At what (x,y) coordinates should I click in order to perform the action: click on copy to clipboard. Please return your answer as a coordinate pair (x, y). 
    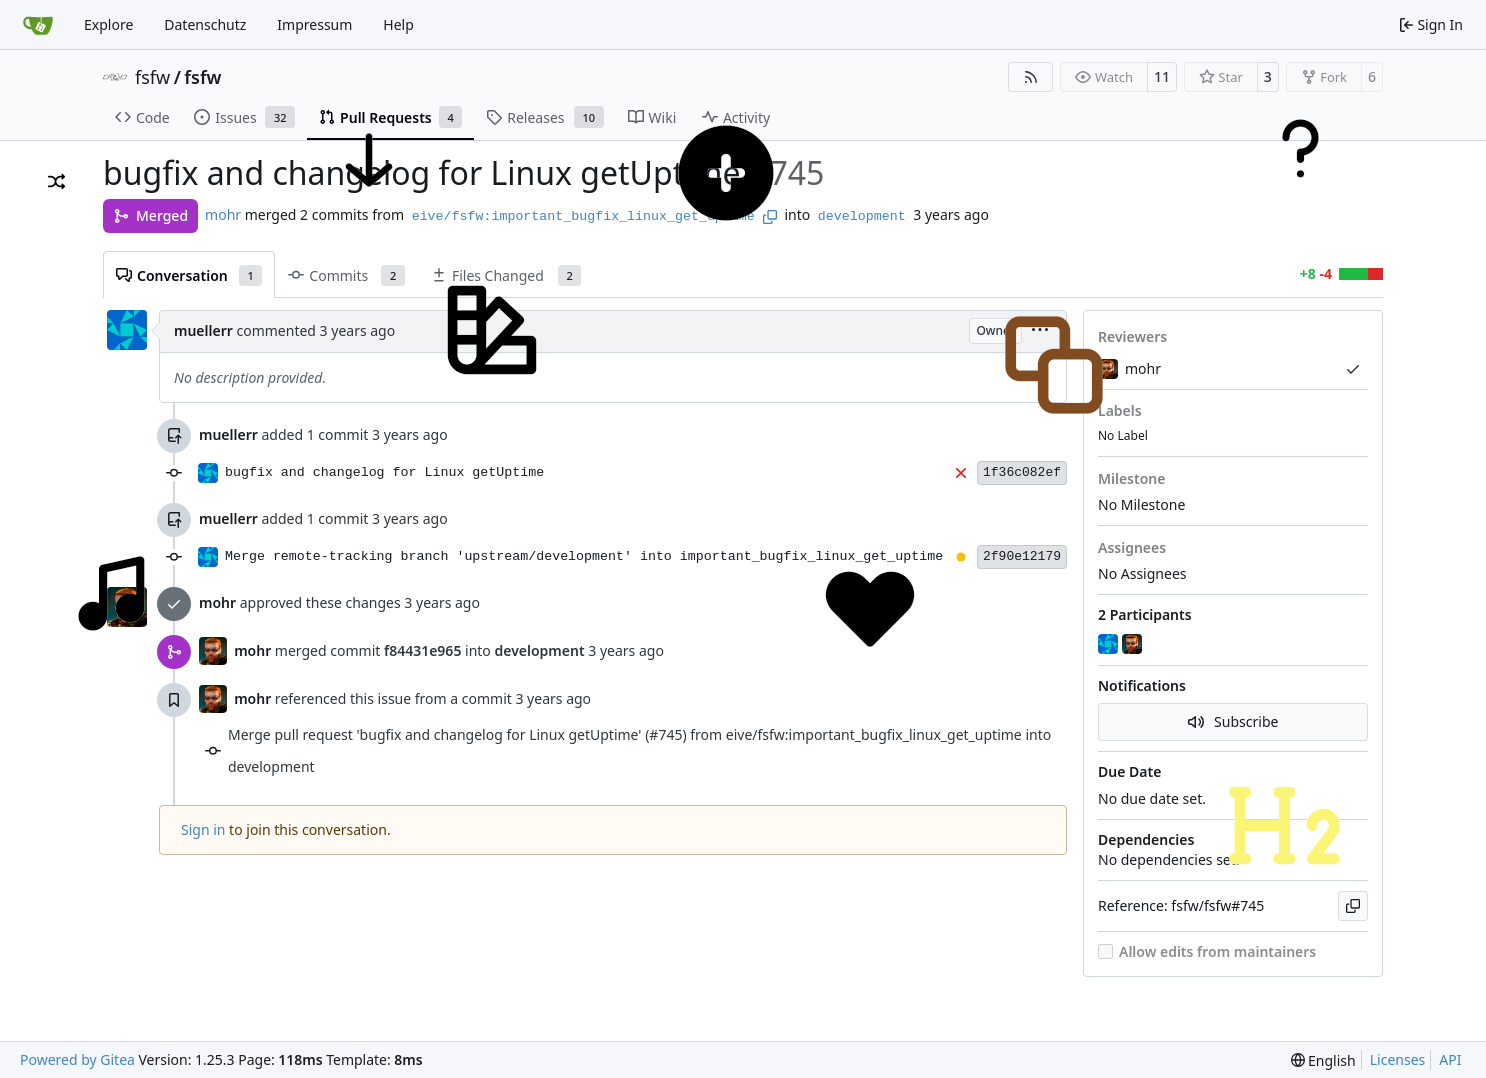
    Looking at the image, I should click on (1054, 365).